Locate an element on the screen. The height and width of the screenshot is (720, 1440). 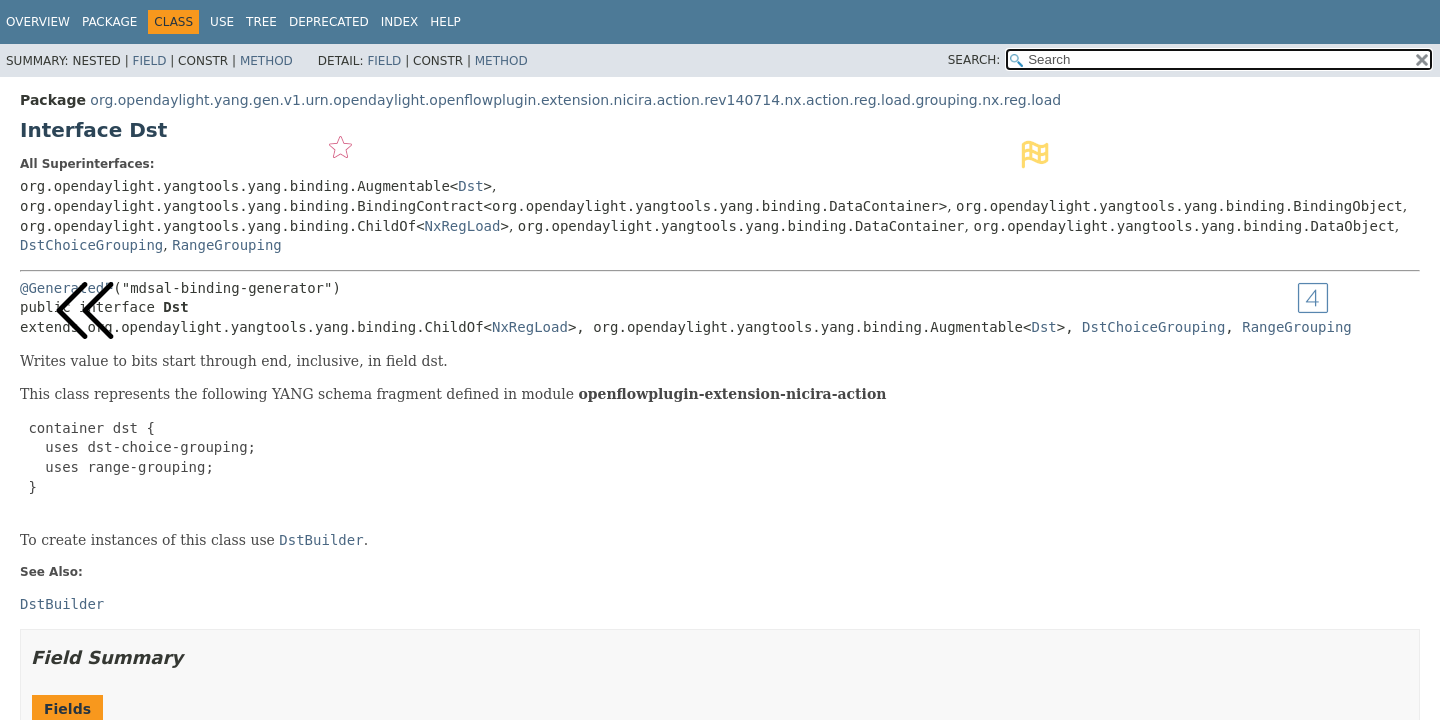
add to favorites is located at coordinates (340, 147).